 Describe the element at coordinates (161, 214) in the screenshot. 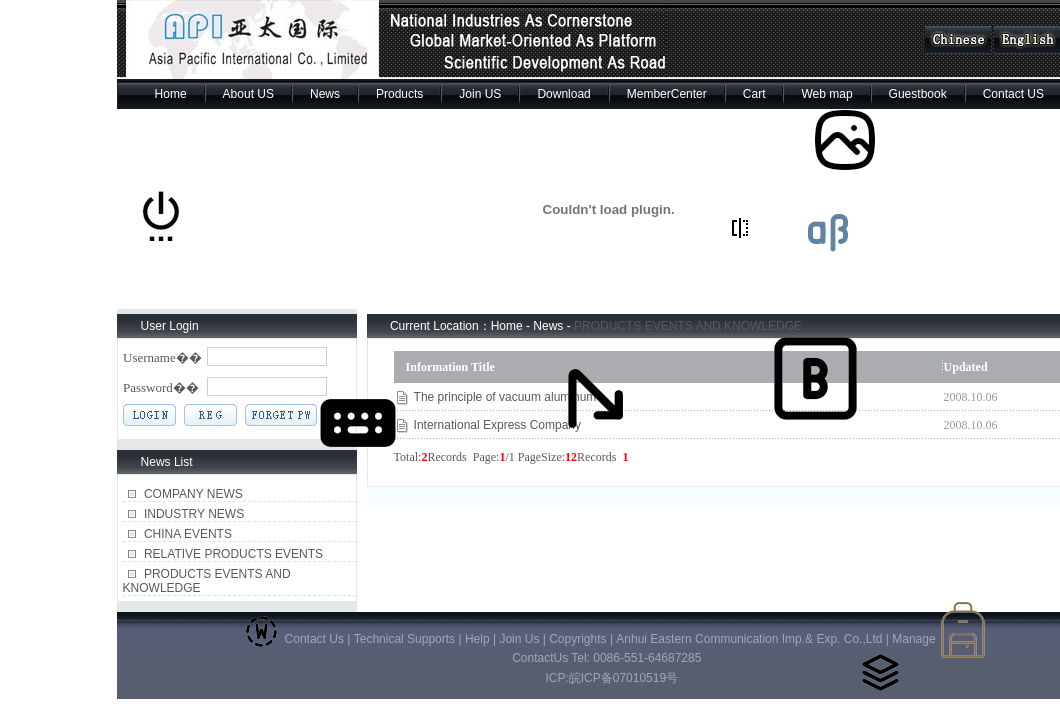

I see `access power settings` at that location.